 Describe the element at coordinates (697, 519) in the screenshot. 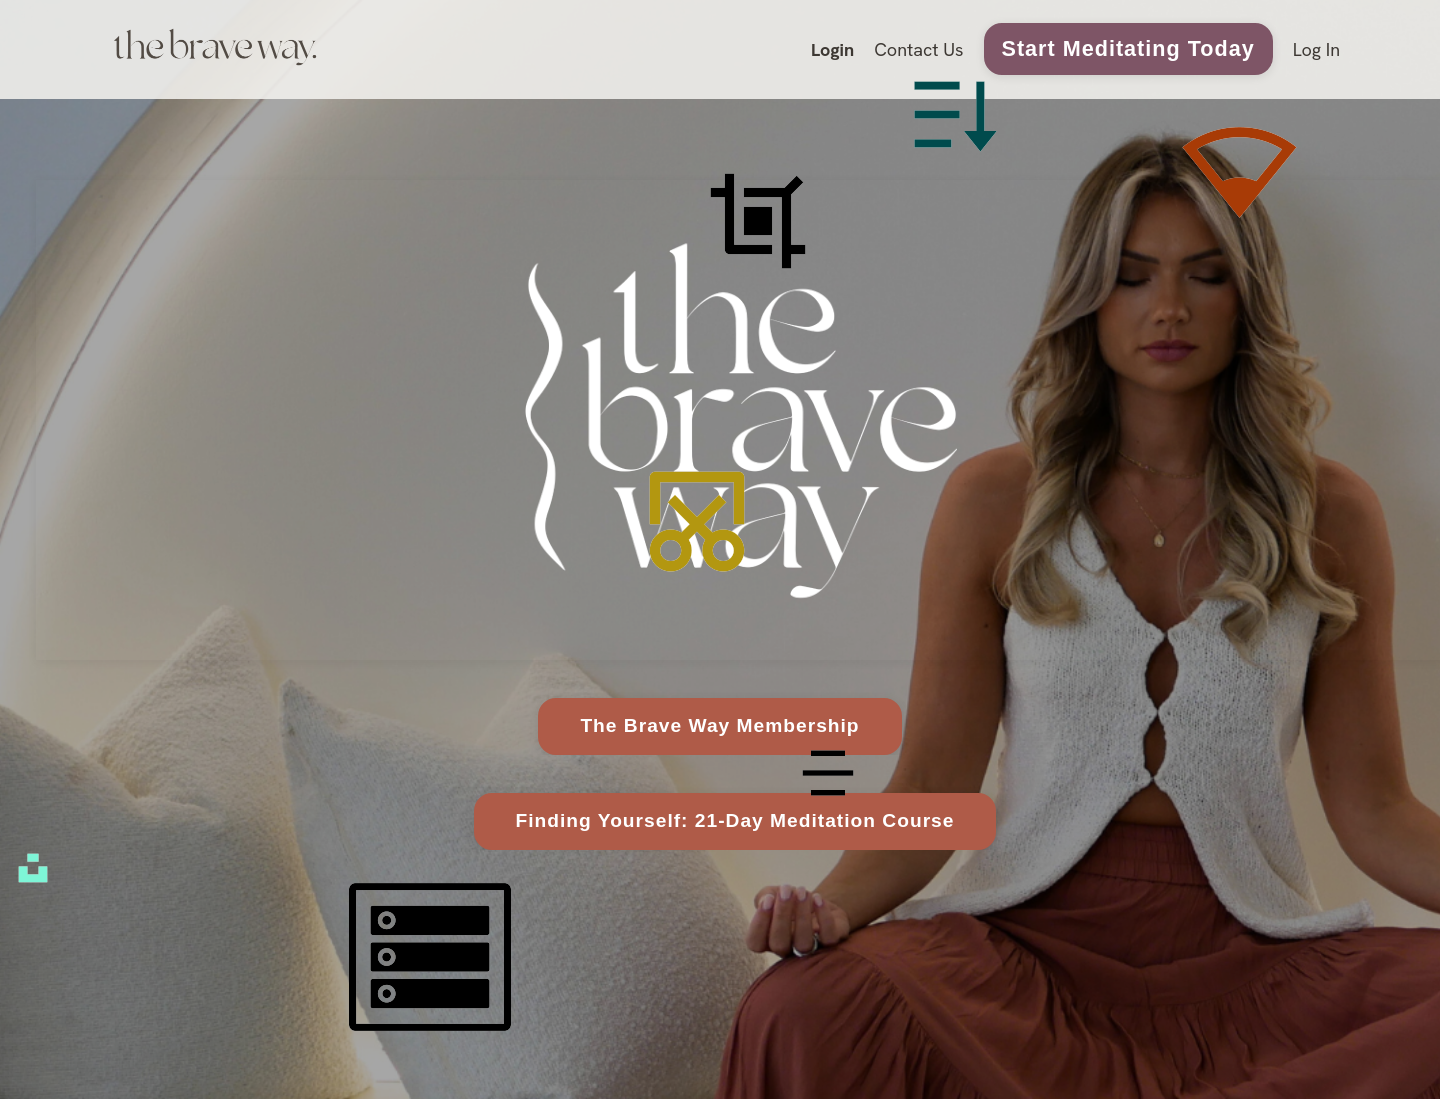

I see `capture a screenshot` at that location.